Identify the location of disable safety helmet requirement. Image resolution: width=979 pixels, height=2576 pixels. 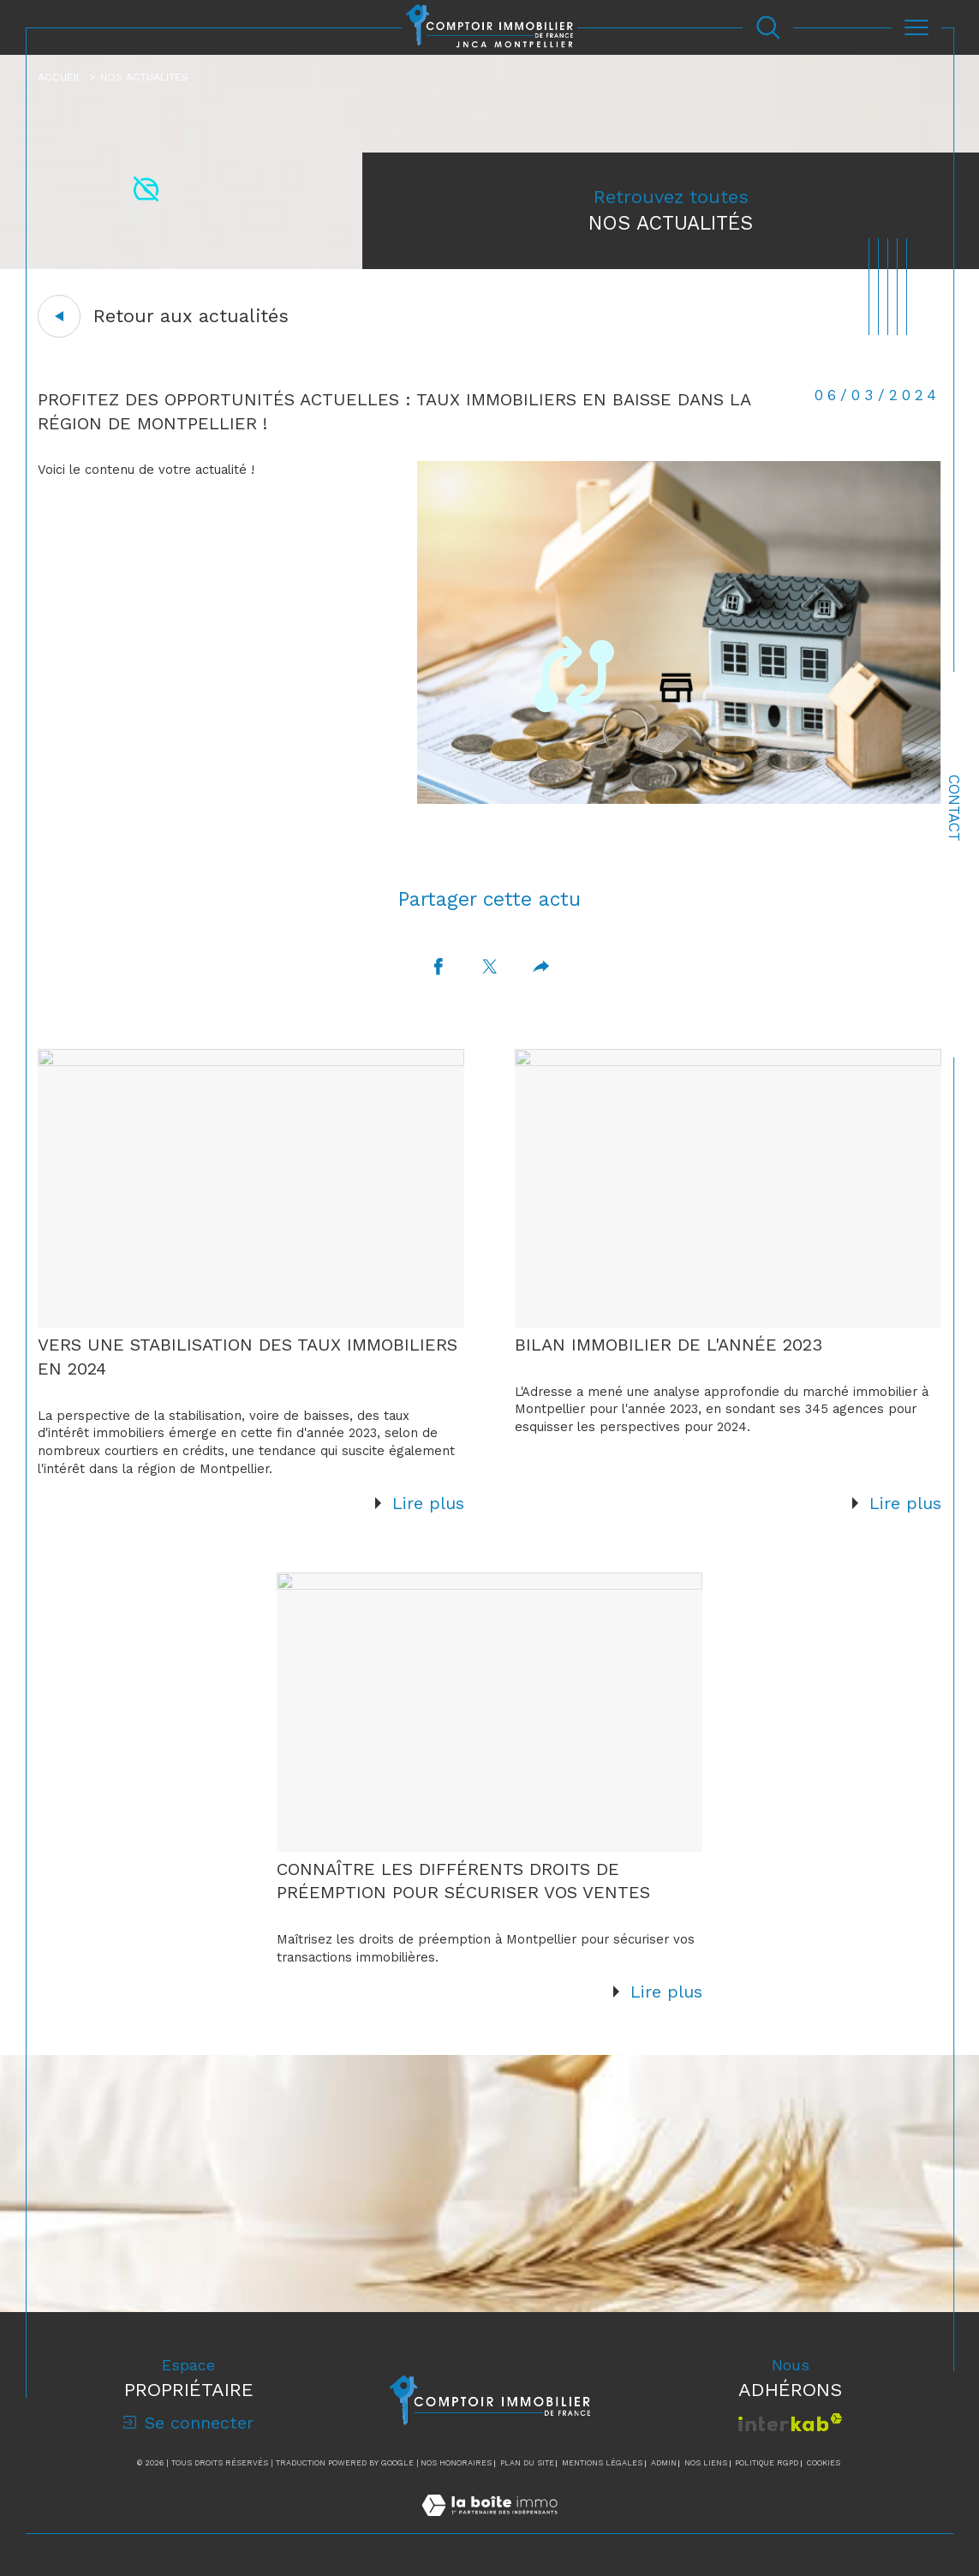
(146, 189).